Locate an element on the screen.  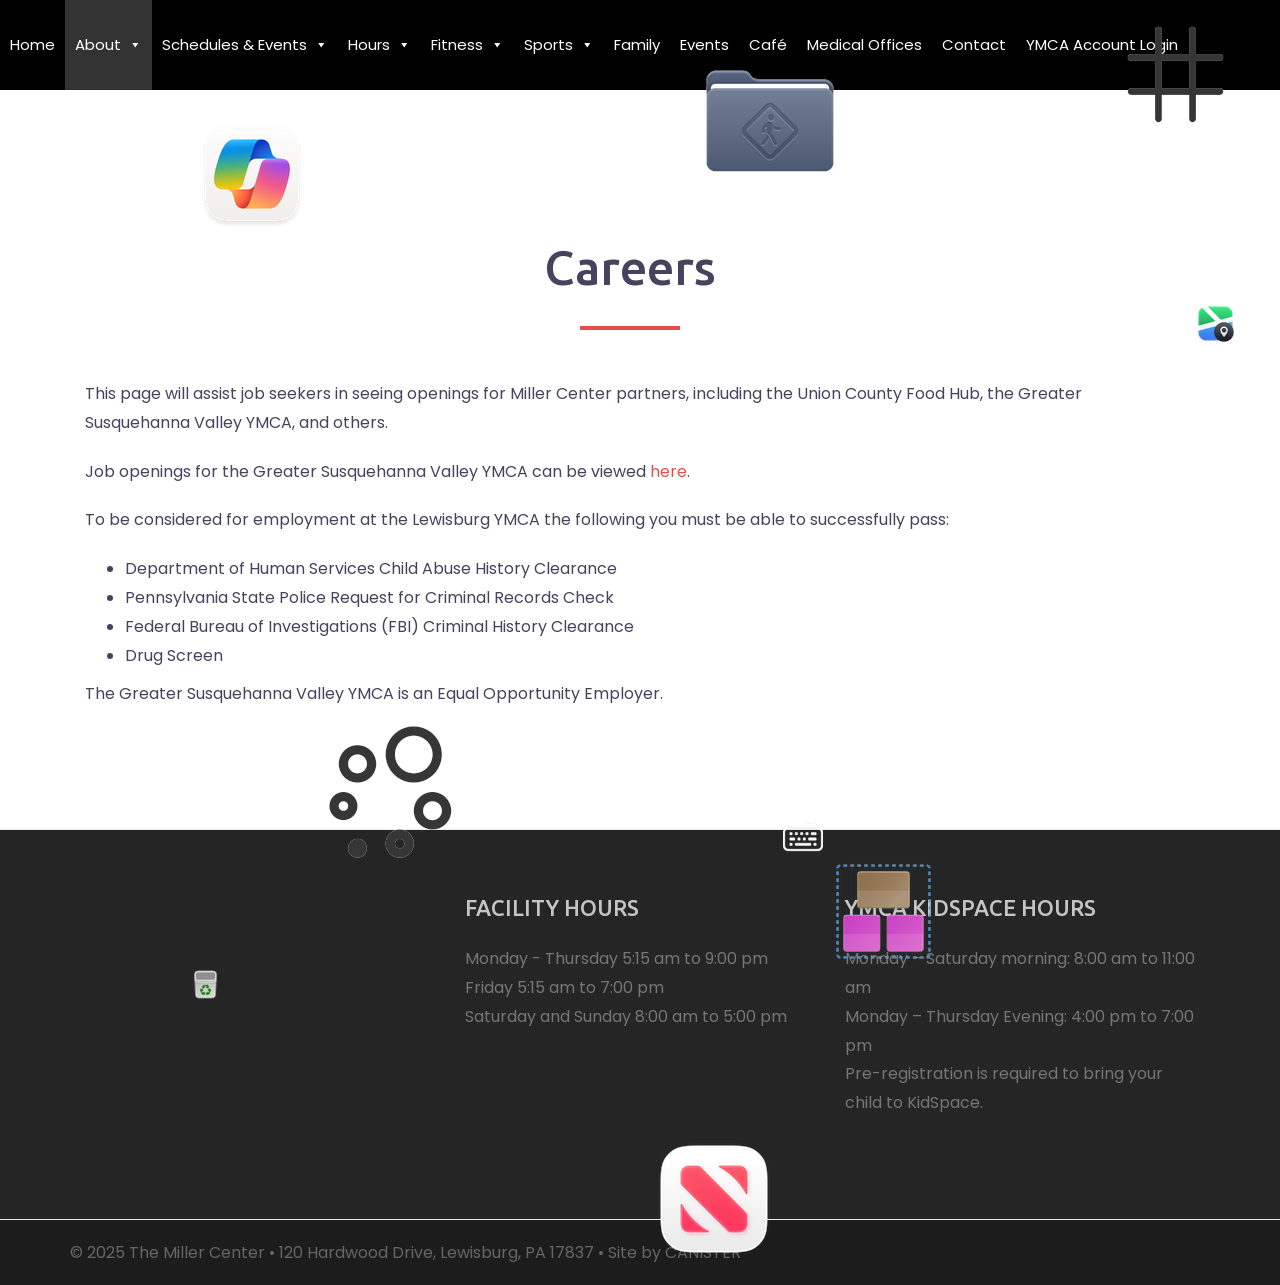
open Microsoft Copilot AI assistant is located at coordinates (252, 174).